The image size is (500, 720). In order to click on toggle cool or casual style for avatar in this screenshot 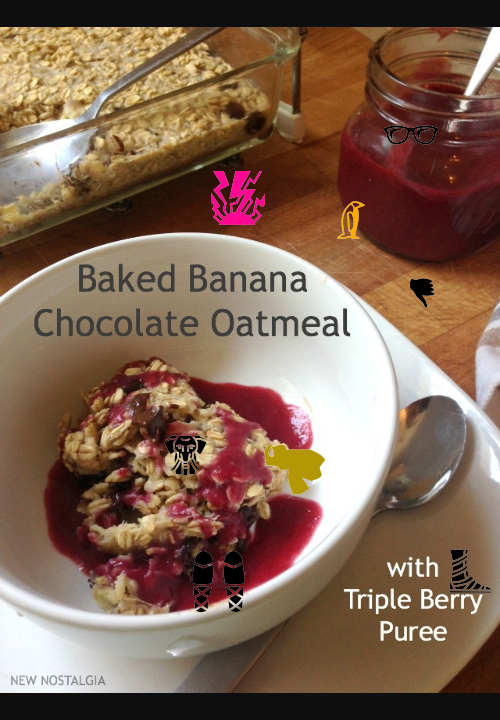, I will do `click(411, 135)`.